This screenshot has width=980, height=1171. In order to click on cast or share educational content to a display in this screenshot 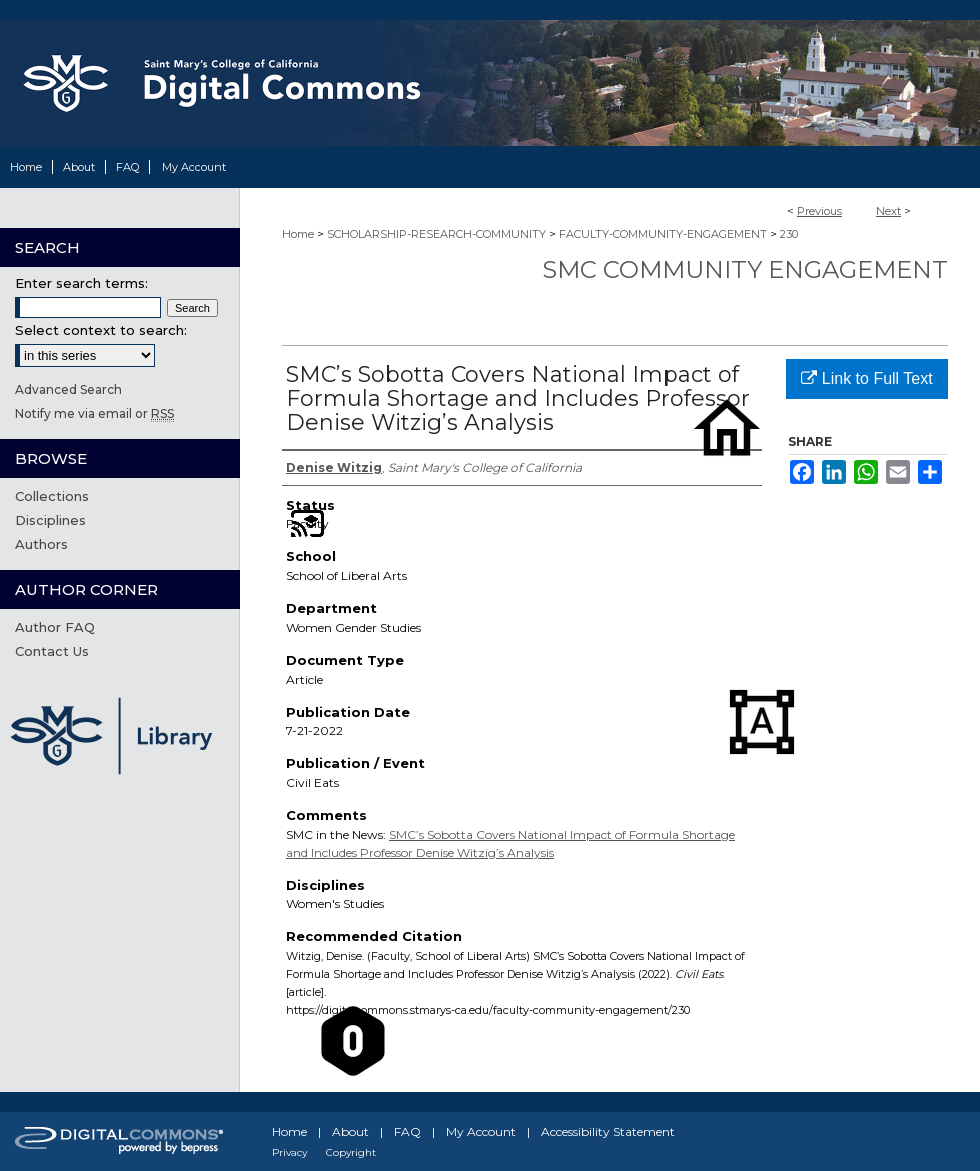, I will do `click(307, 523)`.